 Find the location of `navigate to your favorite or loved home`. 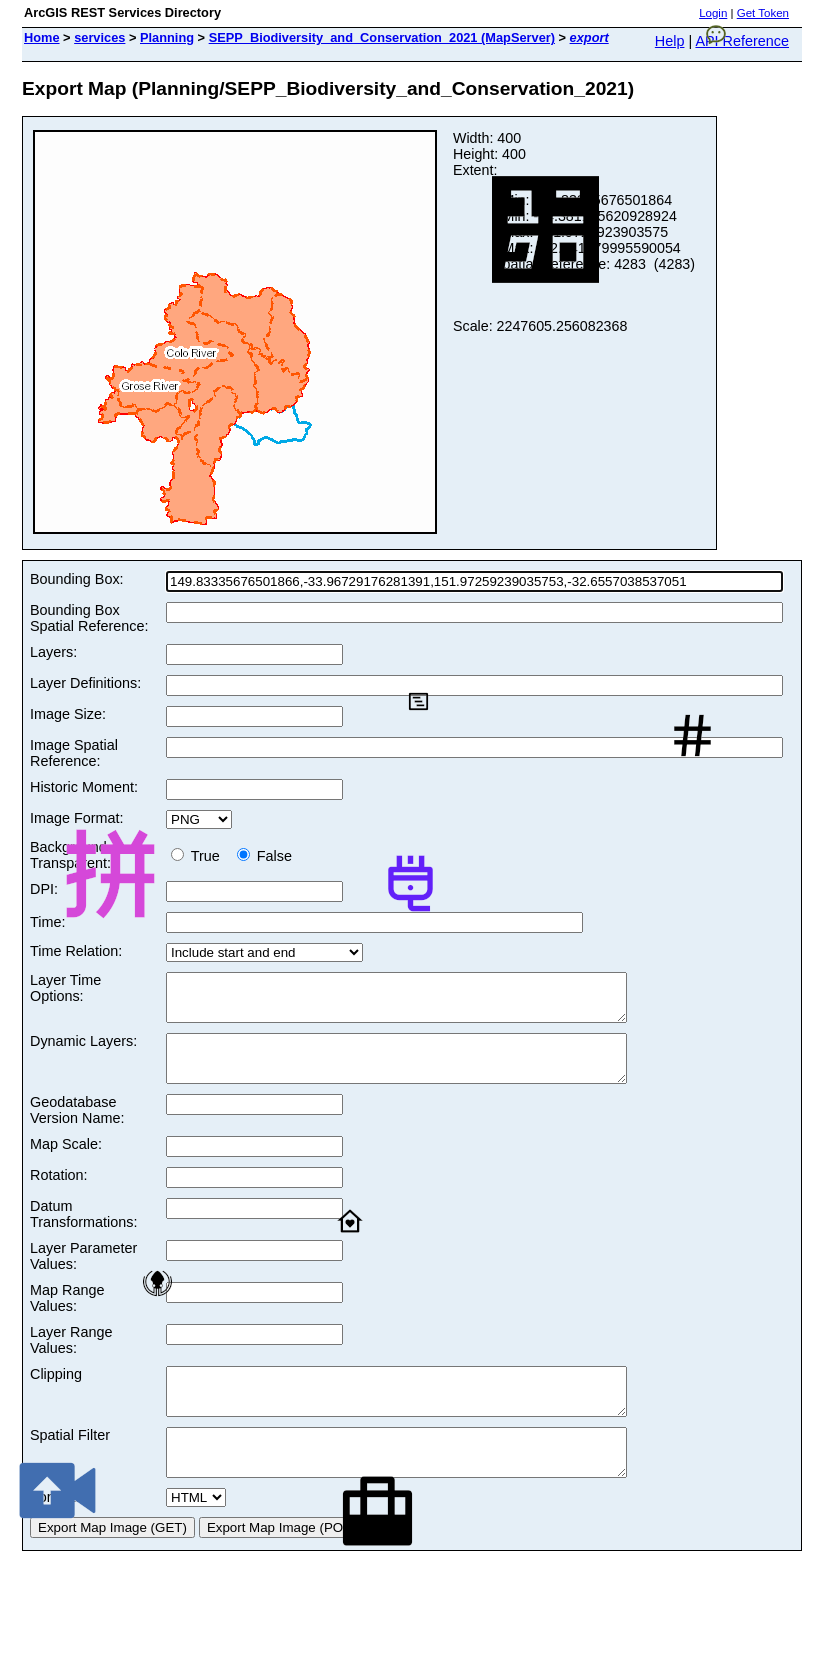

navigate to your favorite or loved home is located at coordinates (350, 1222).